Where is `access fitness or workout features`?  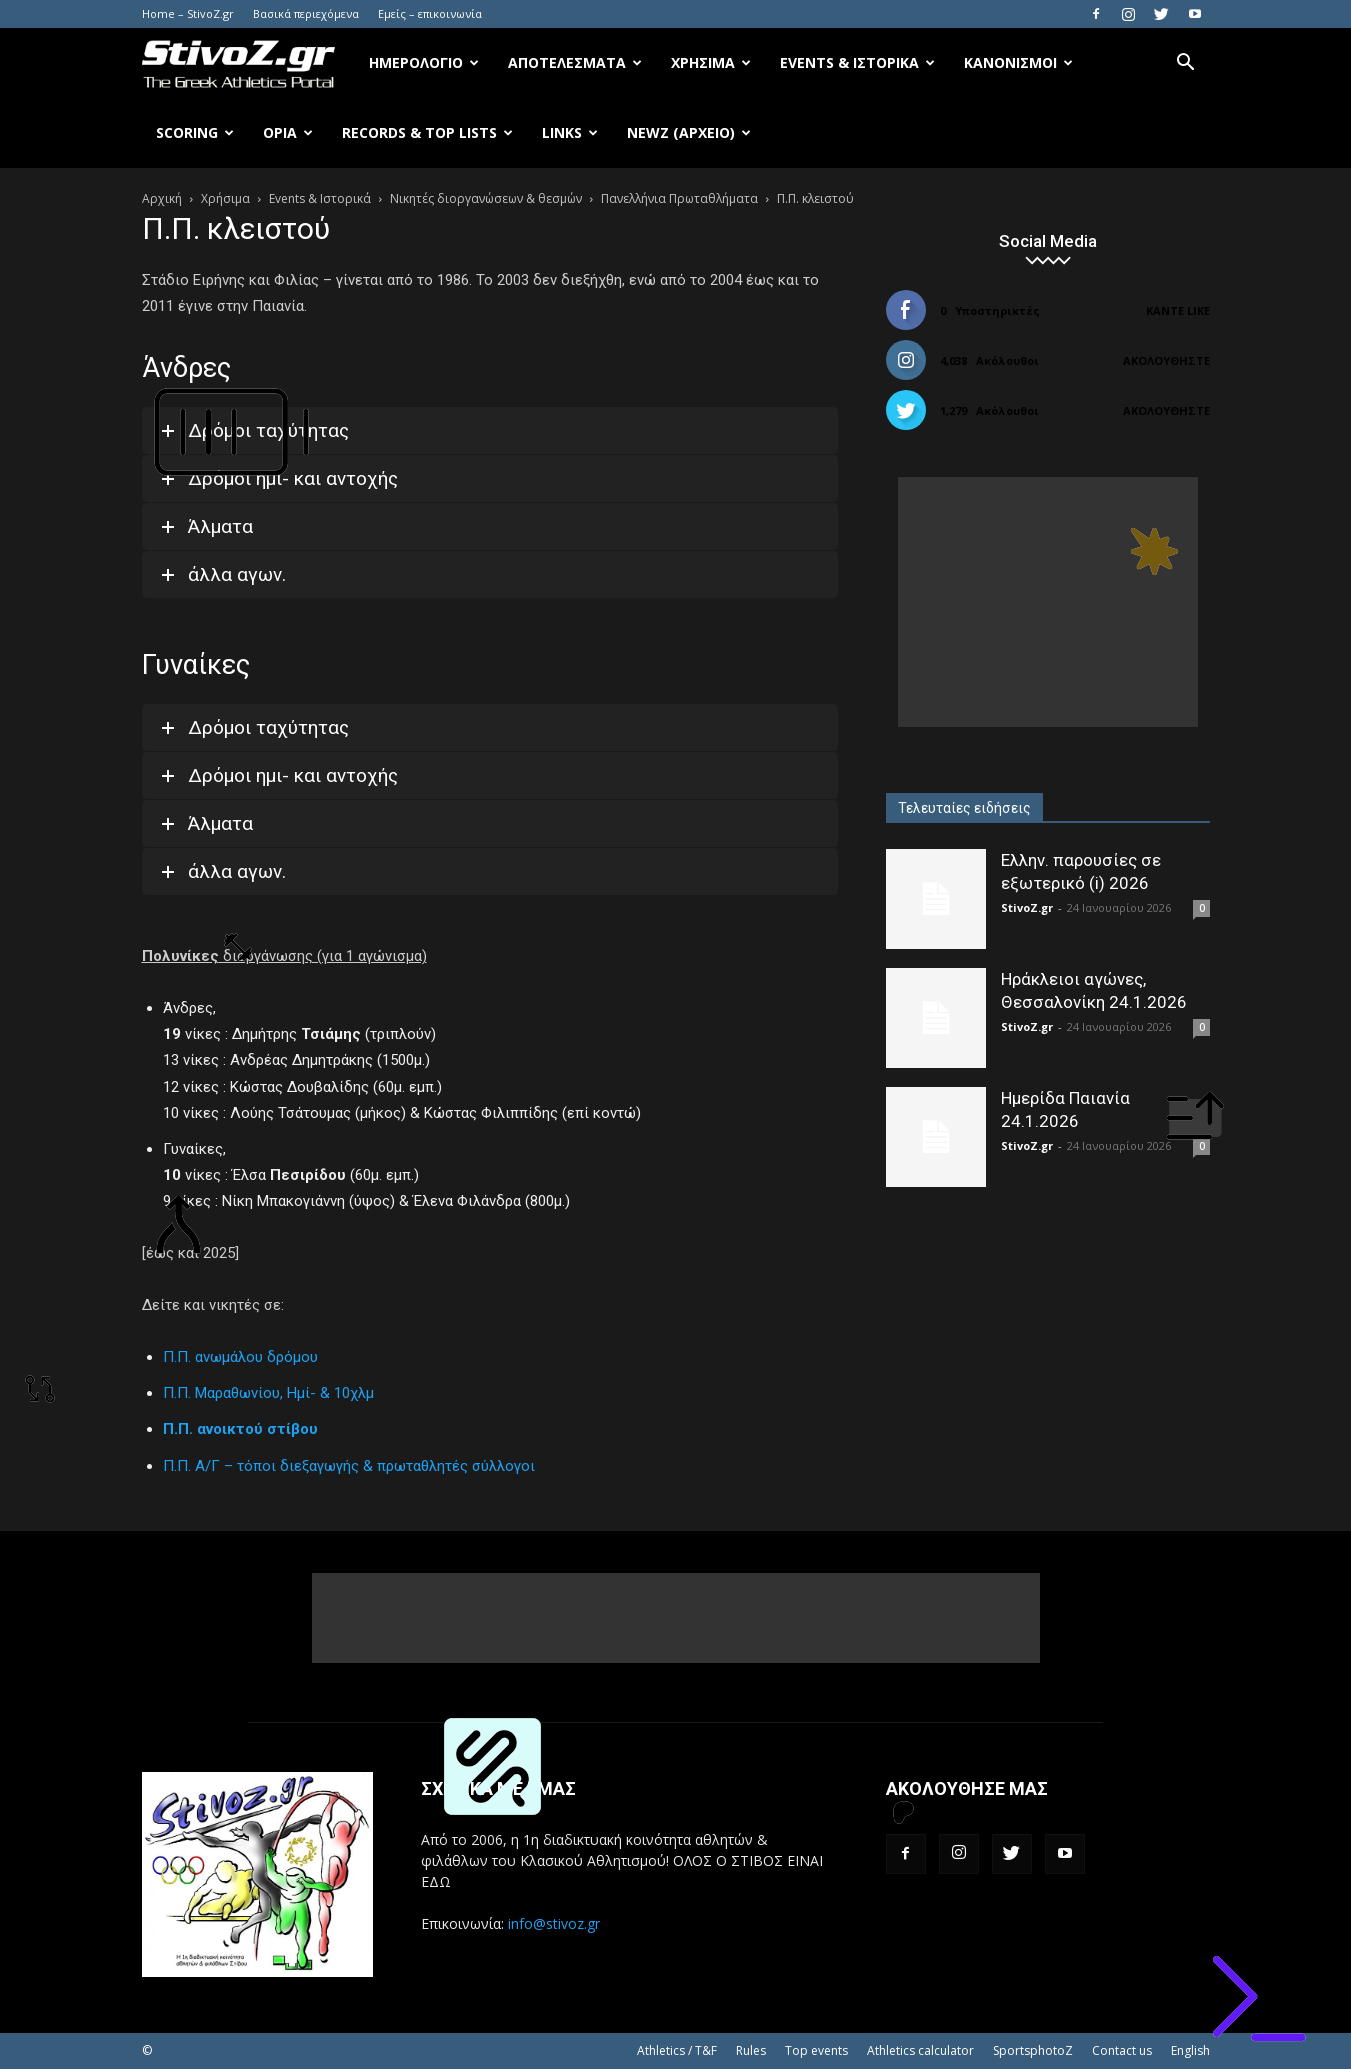 access fitness or workout features is located at coordinates (238, 947).